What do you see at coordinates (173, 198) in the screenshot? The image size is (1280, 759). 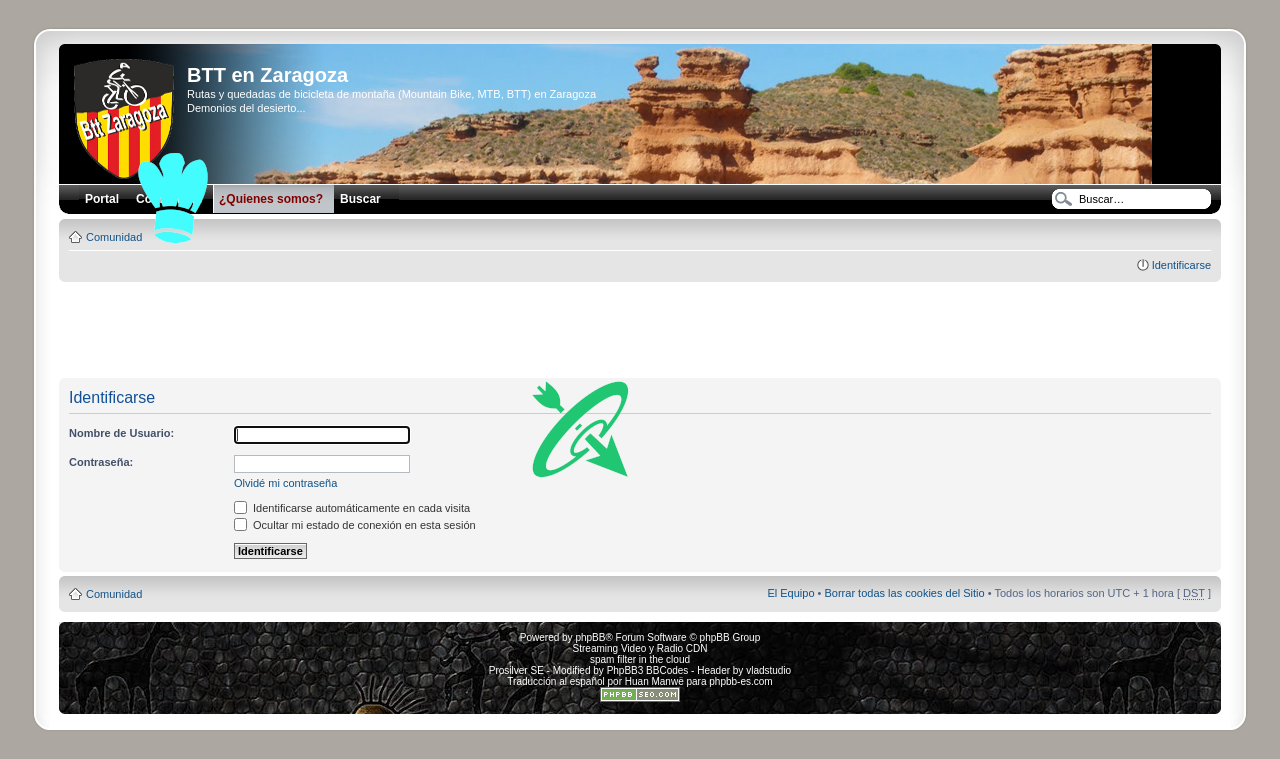 I see `access cooking or recipe features` at bounding box center [173, 198].